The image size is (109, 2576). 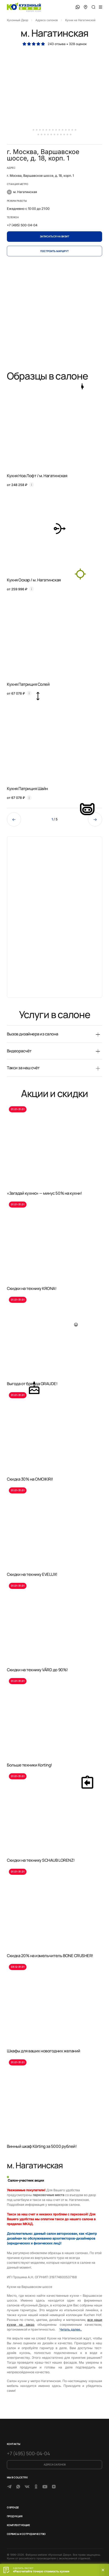 I want to click on network address translation settings, so click(x=60, y=528).